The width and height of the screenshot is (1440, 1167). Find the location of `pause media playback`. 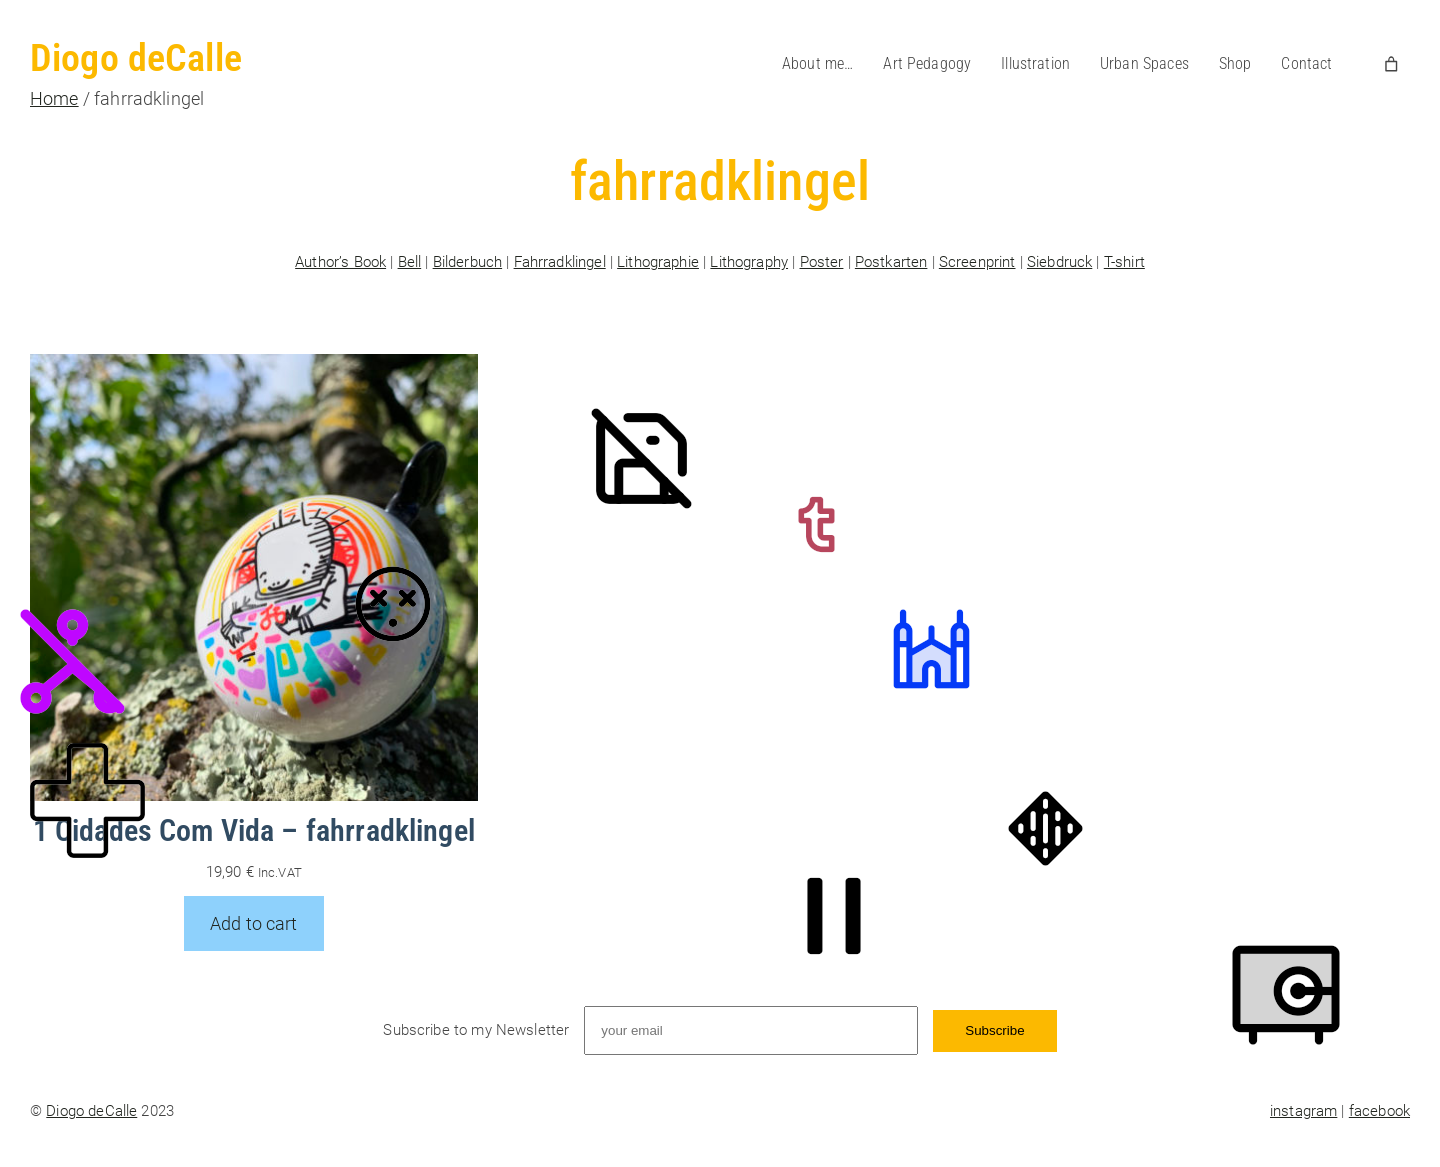

pause media playback is located at coordinates (834, 916).